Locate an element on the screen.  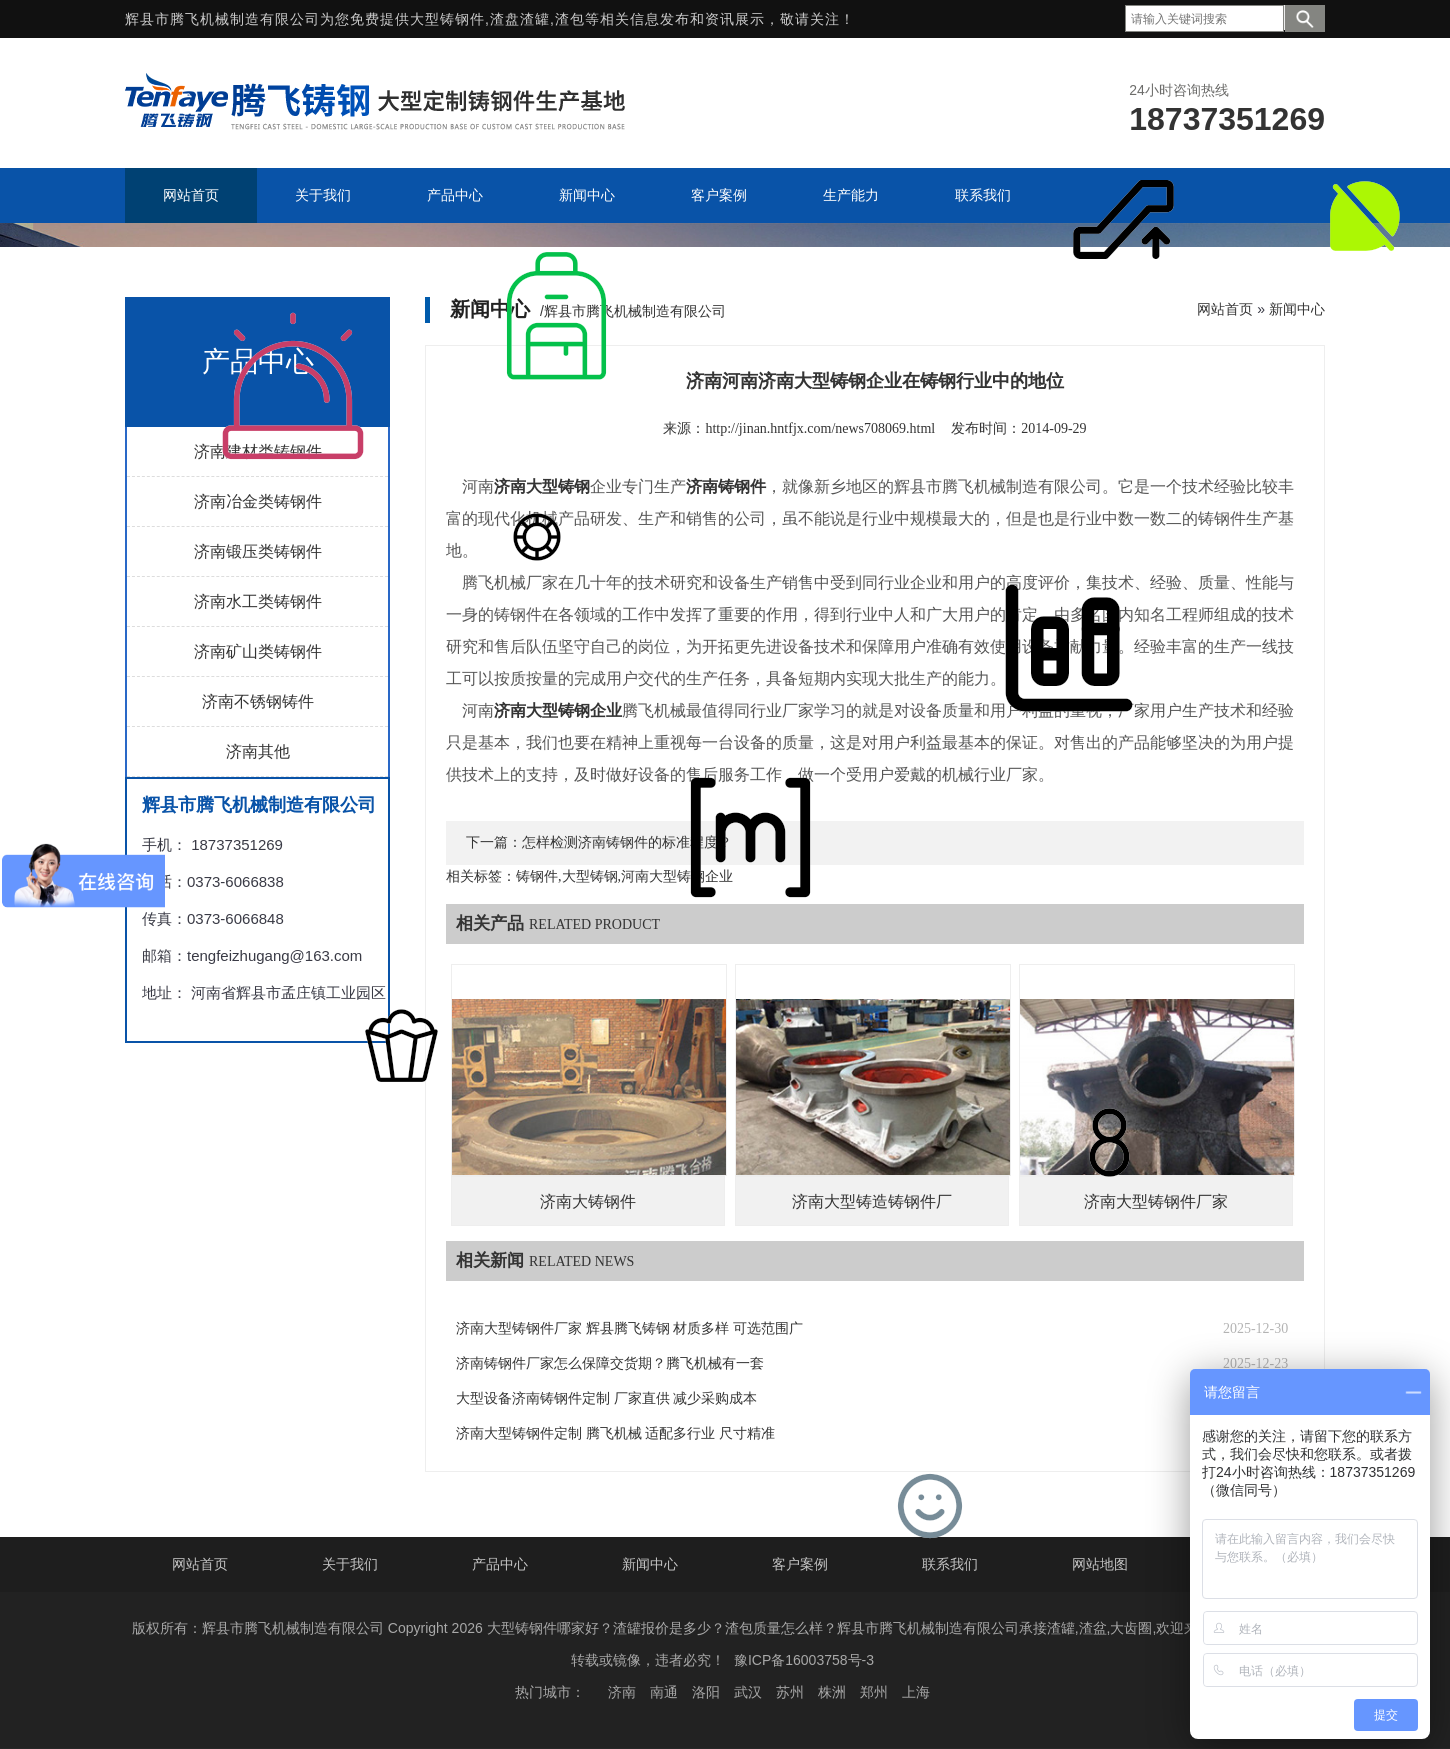
indicates the number eight in a sequence or list is located at coordinates (1109, 1142).